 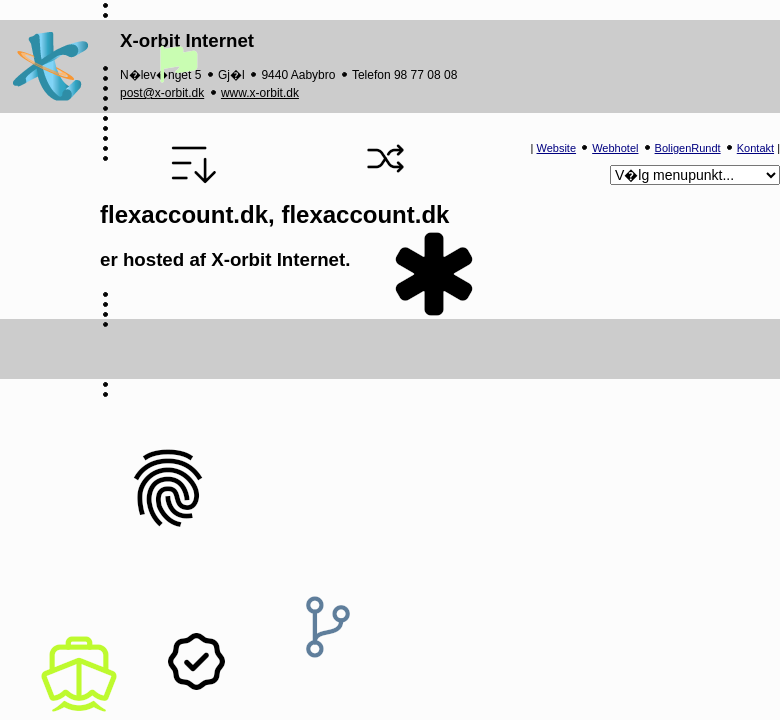 What do you see at coordinates (192, 163) in the screenshot?
I see `sort items in ascending order` at bounding box center [192, 163].